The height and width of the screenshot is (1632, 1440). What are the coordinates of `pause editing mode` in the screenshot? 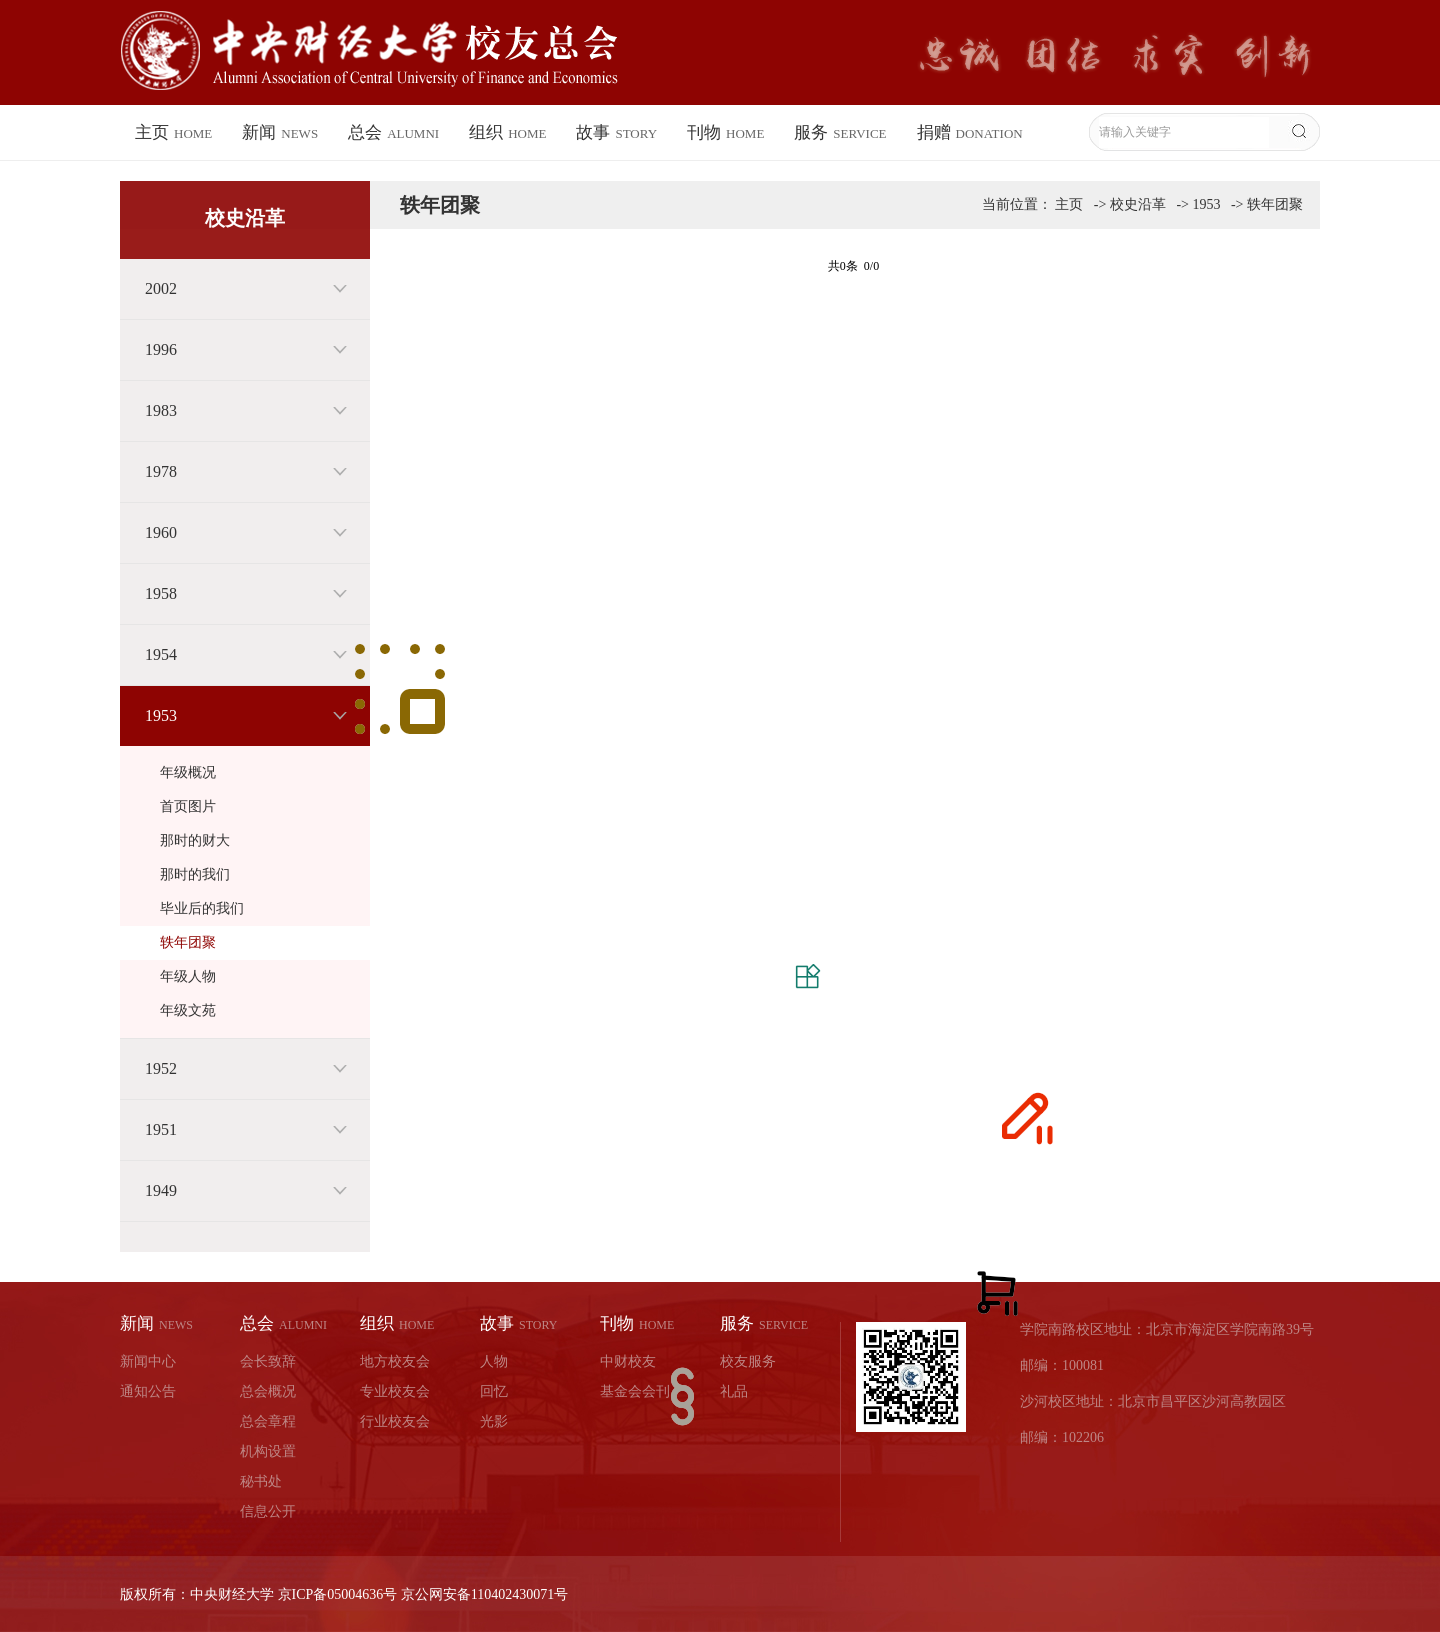 It's located at (1026, 1115).